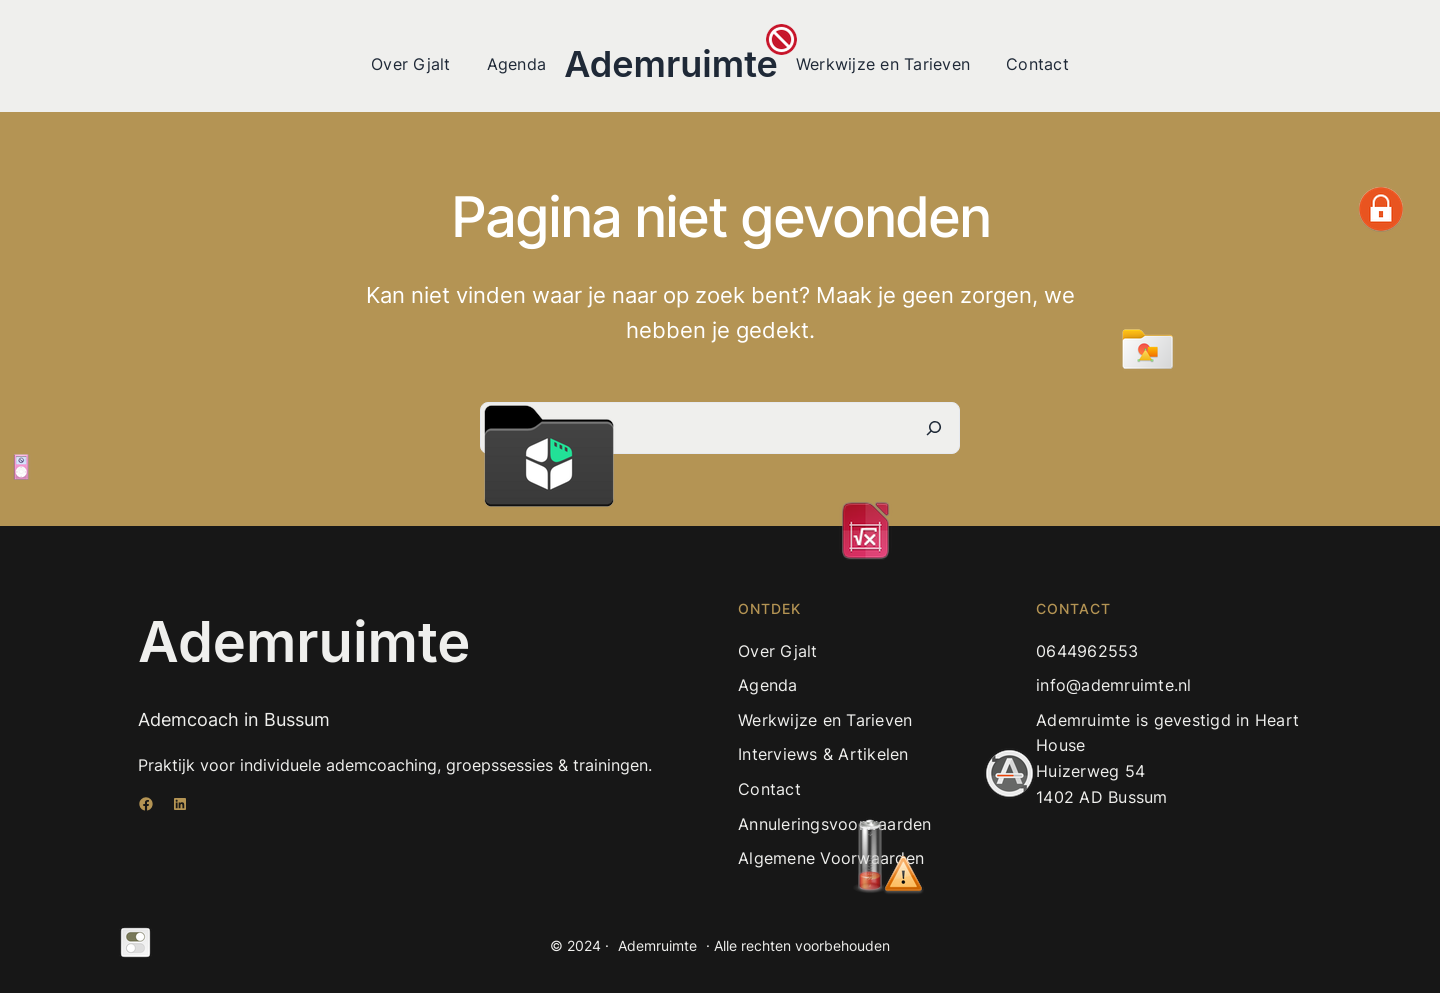  Describe the element at coordinates (887, 857) in the screenshot. I see `indicates low battery warning` at that location.